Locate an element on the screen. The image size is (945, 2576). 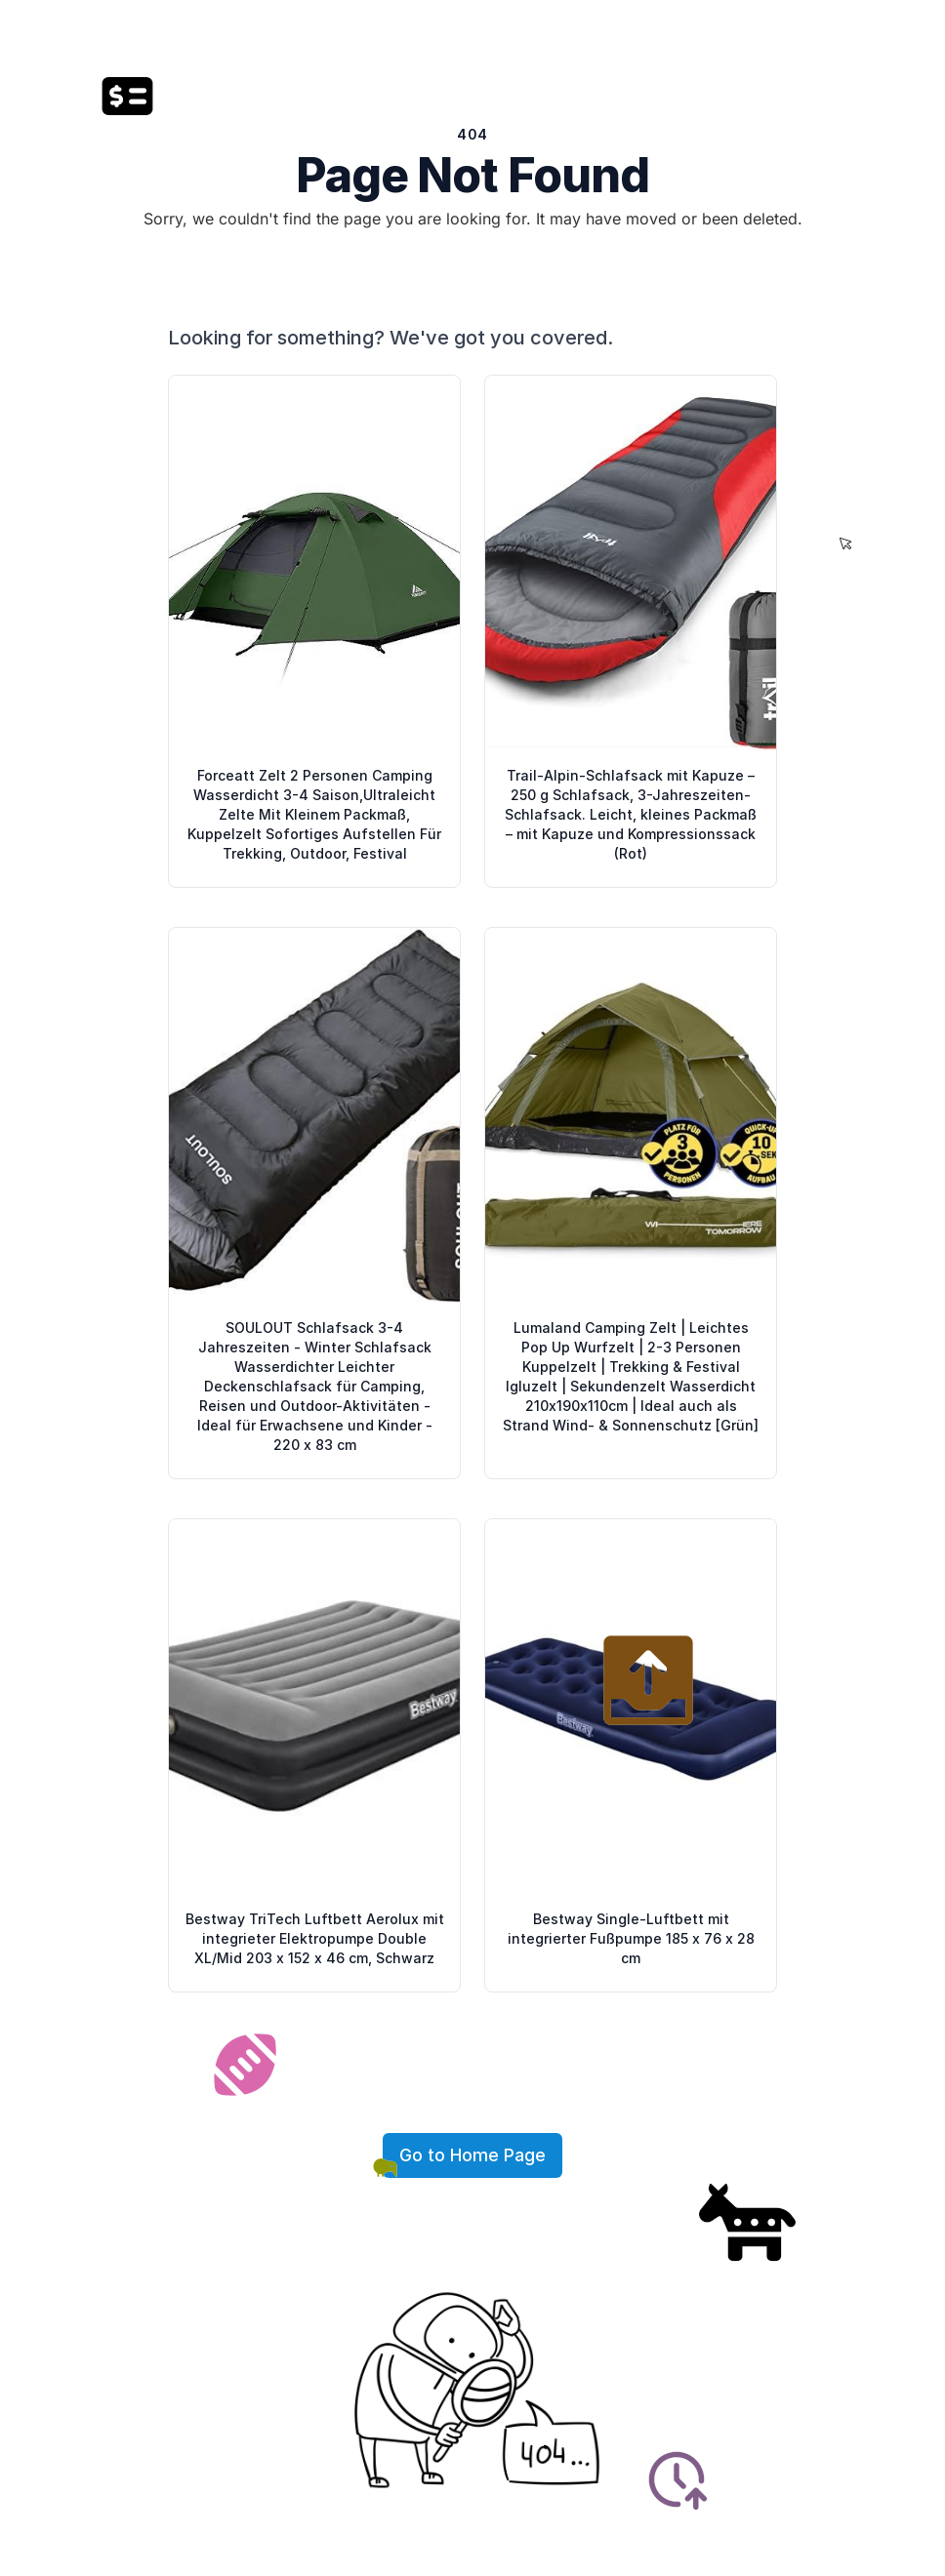
move time forward or reschedule later is located at coordinates (677, 2479).